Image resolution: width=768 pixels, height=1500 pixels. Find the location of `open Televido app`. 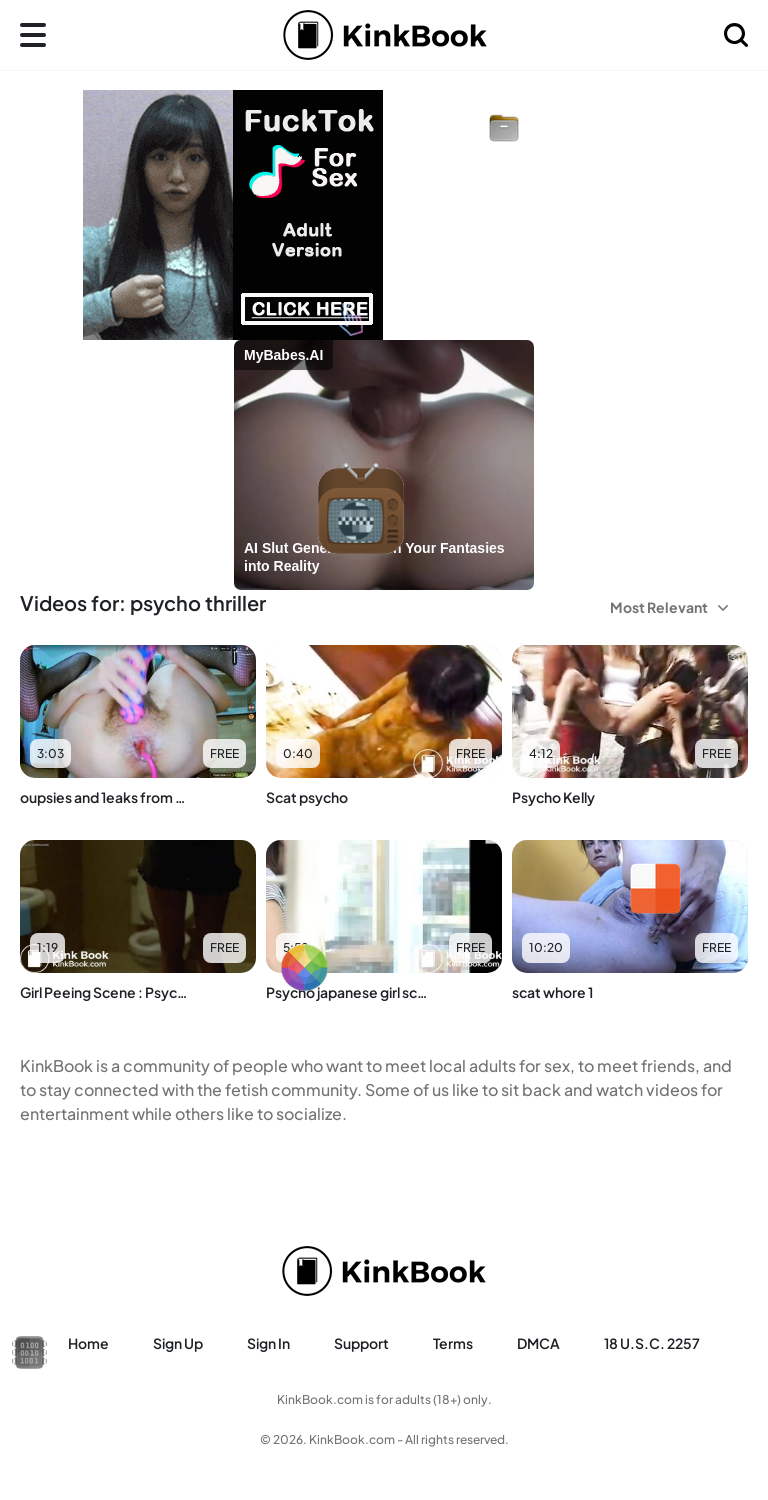

open Televido app is located at coordinates (361, 511).